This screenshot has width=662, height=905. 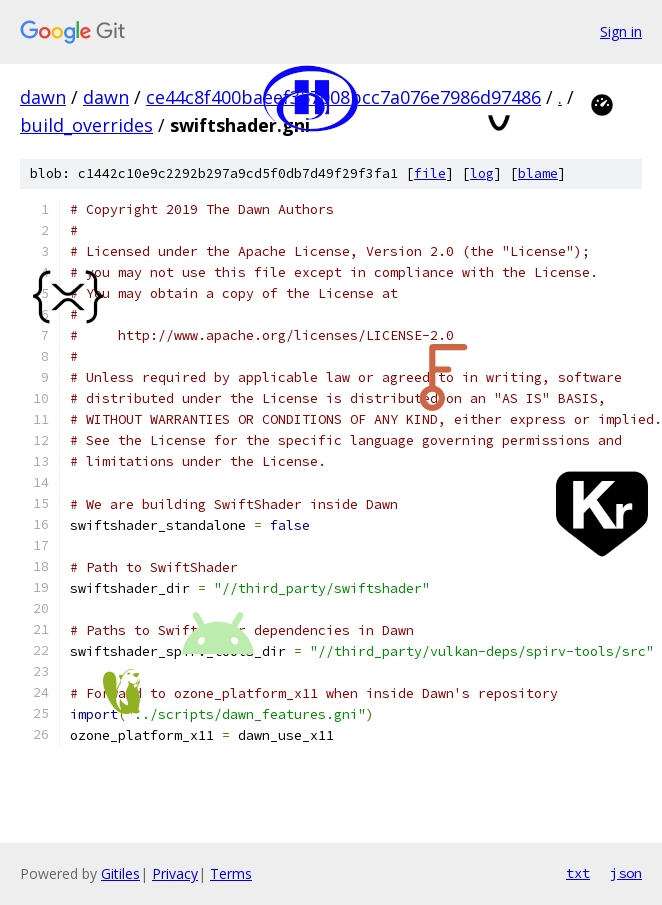 What do you see at coordinates (218, 633) in the screenshot?
I see `android operating system logo` at bounding box center [218, 633].